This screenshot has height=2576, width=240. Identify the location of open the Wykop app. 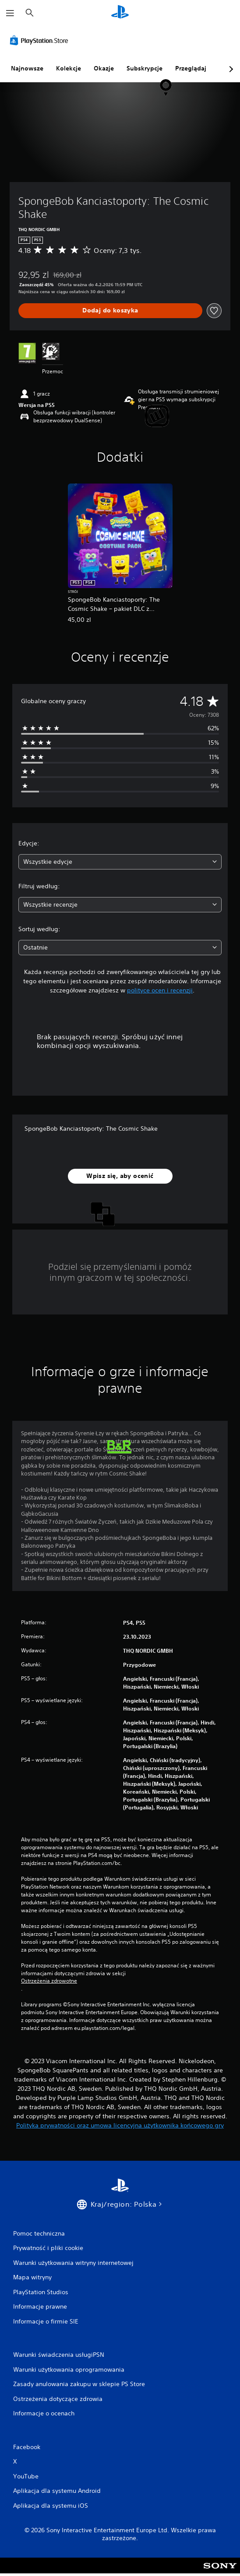
(157, 416).